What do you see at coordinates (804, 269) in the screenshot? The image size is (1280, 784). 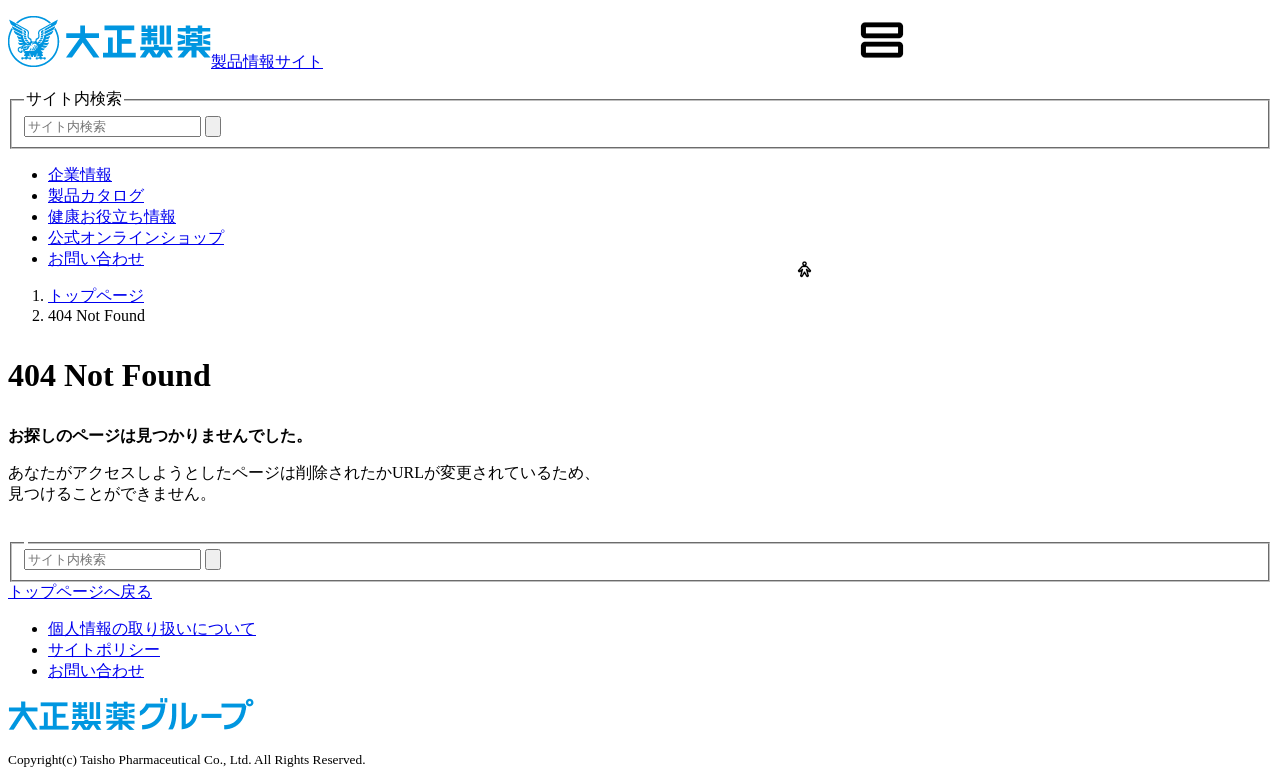 I see `view your profile` at bounding box center [804, 269].